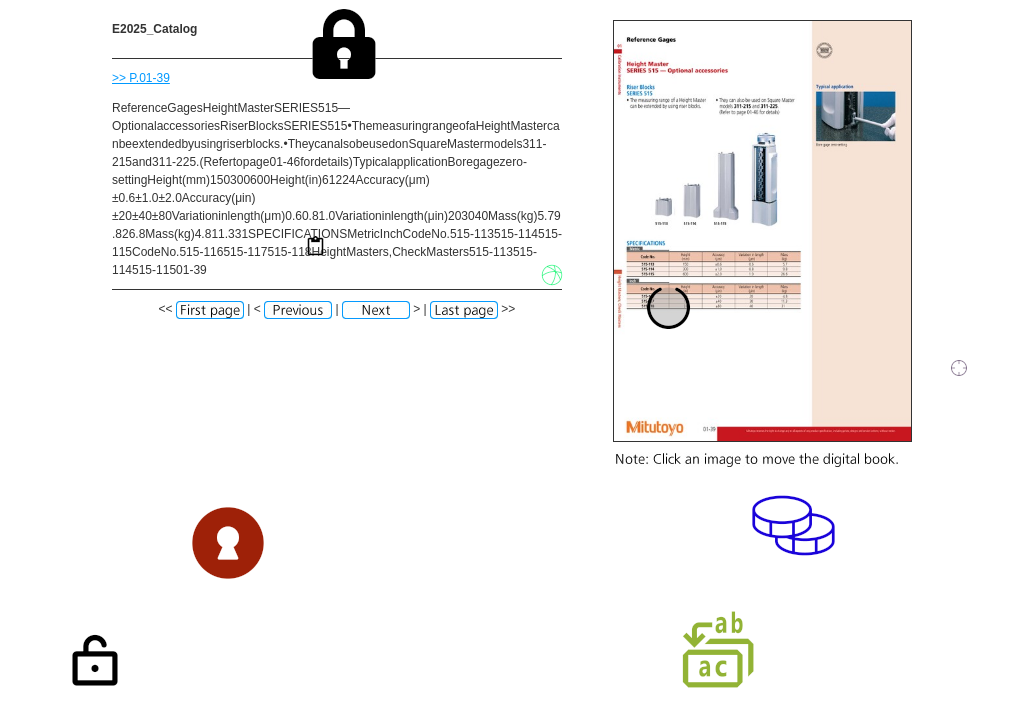  I want to click on access beach or vacation-related features, so click(552, 275).